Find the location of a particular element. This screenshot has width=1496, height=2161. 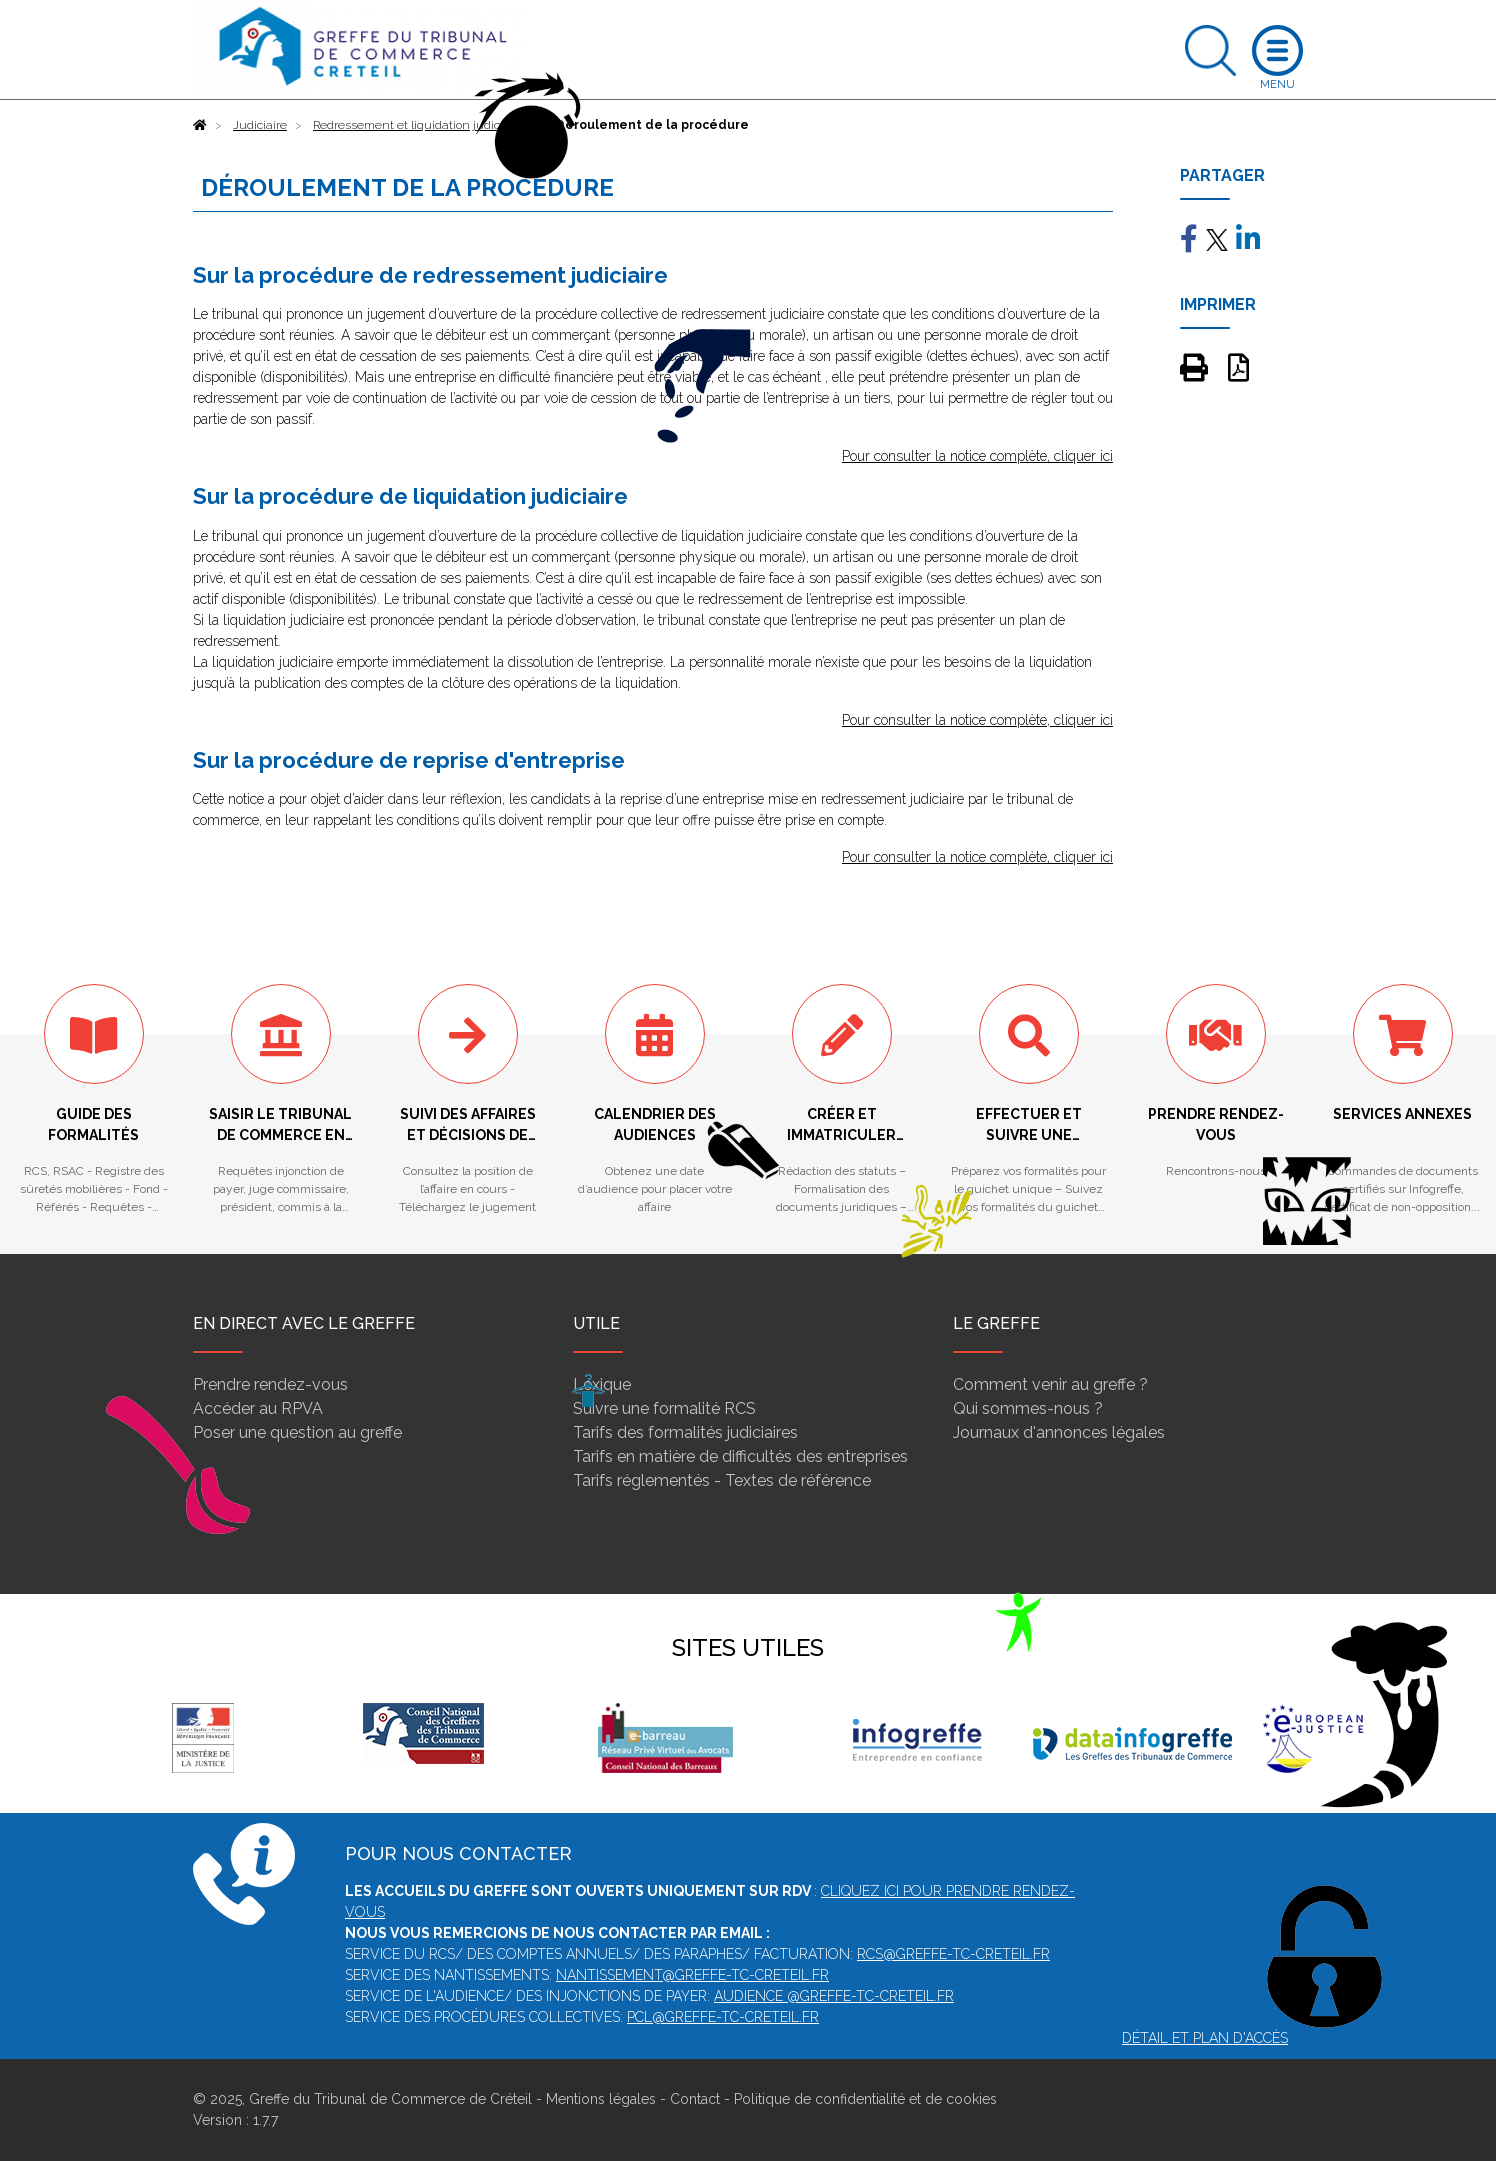

browse clothing or wardrobe items is located at coordinates (588, 1390).